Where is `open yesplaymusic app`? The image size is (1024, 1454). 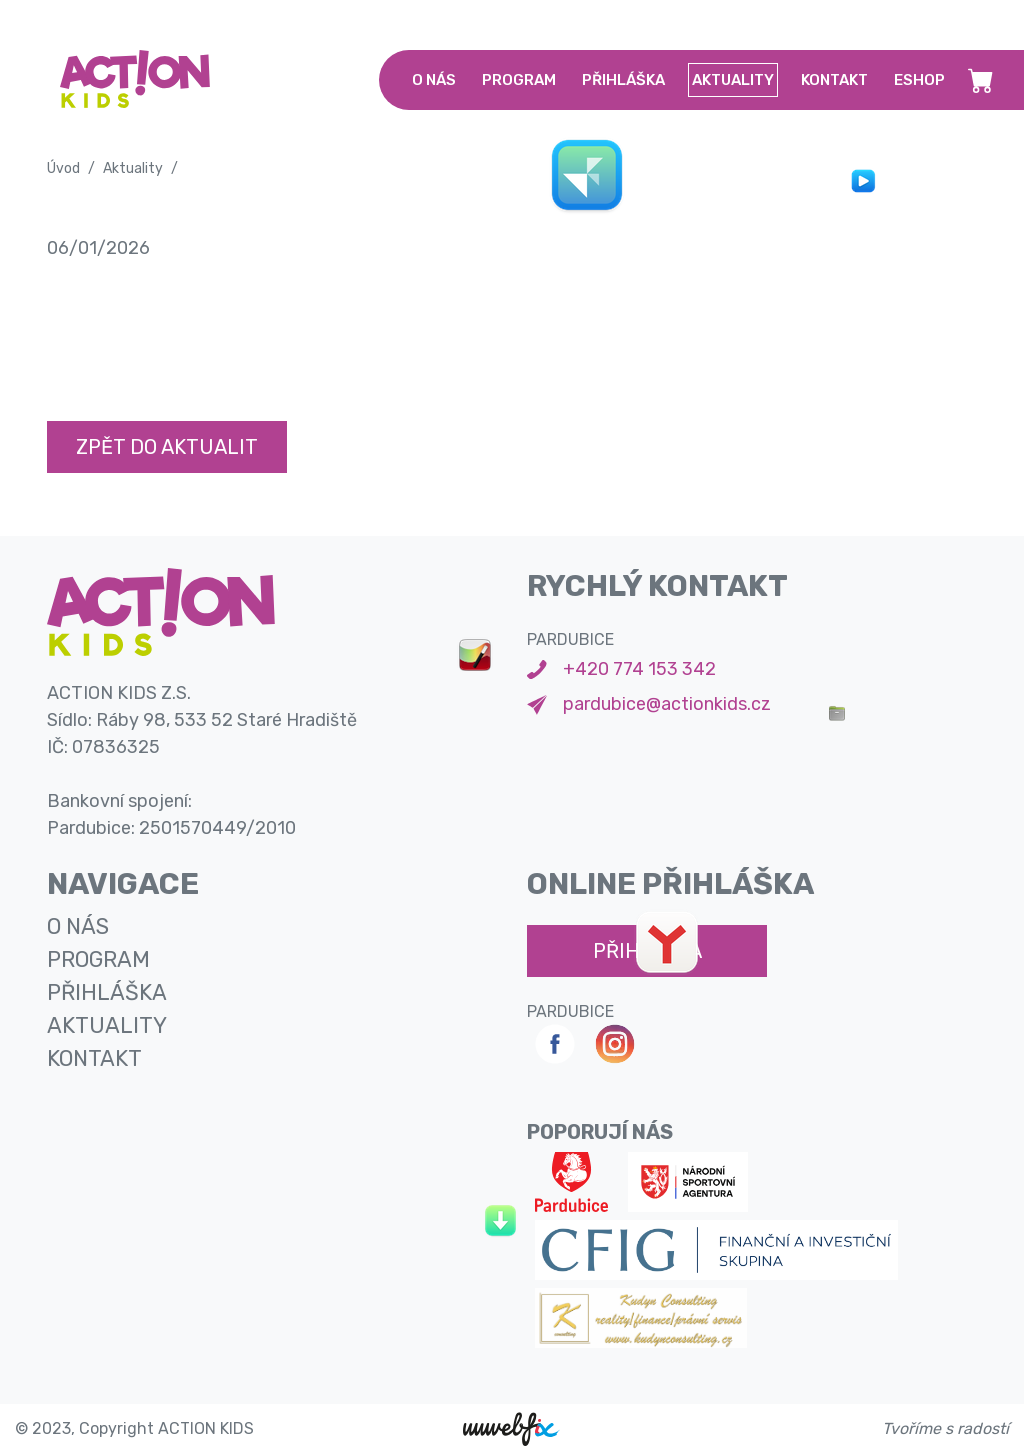 open yesplaymusic app is located at coordinates (863, 181).